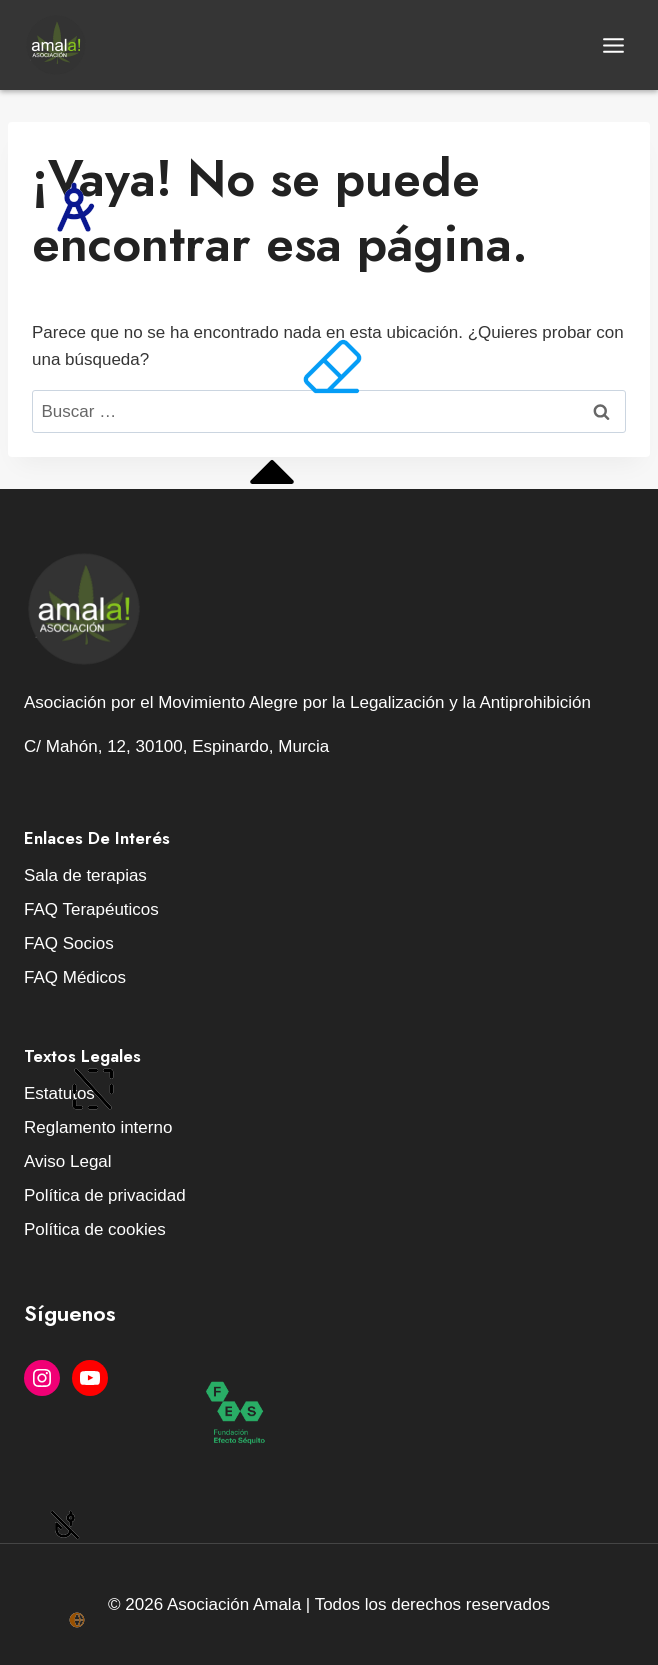  I want to click on switch to global or worldwide view, so click(77, 1620).